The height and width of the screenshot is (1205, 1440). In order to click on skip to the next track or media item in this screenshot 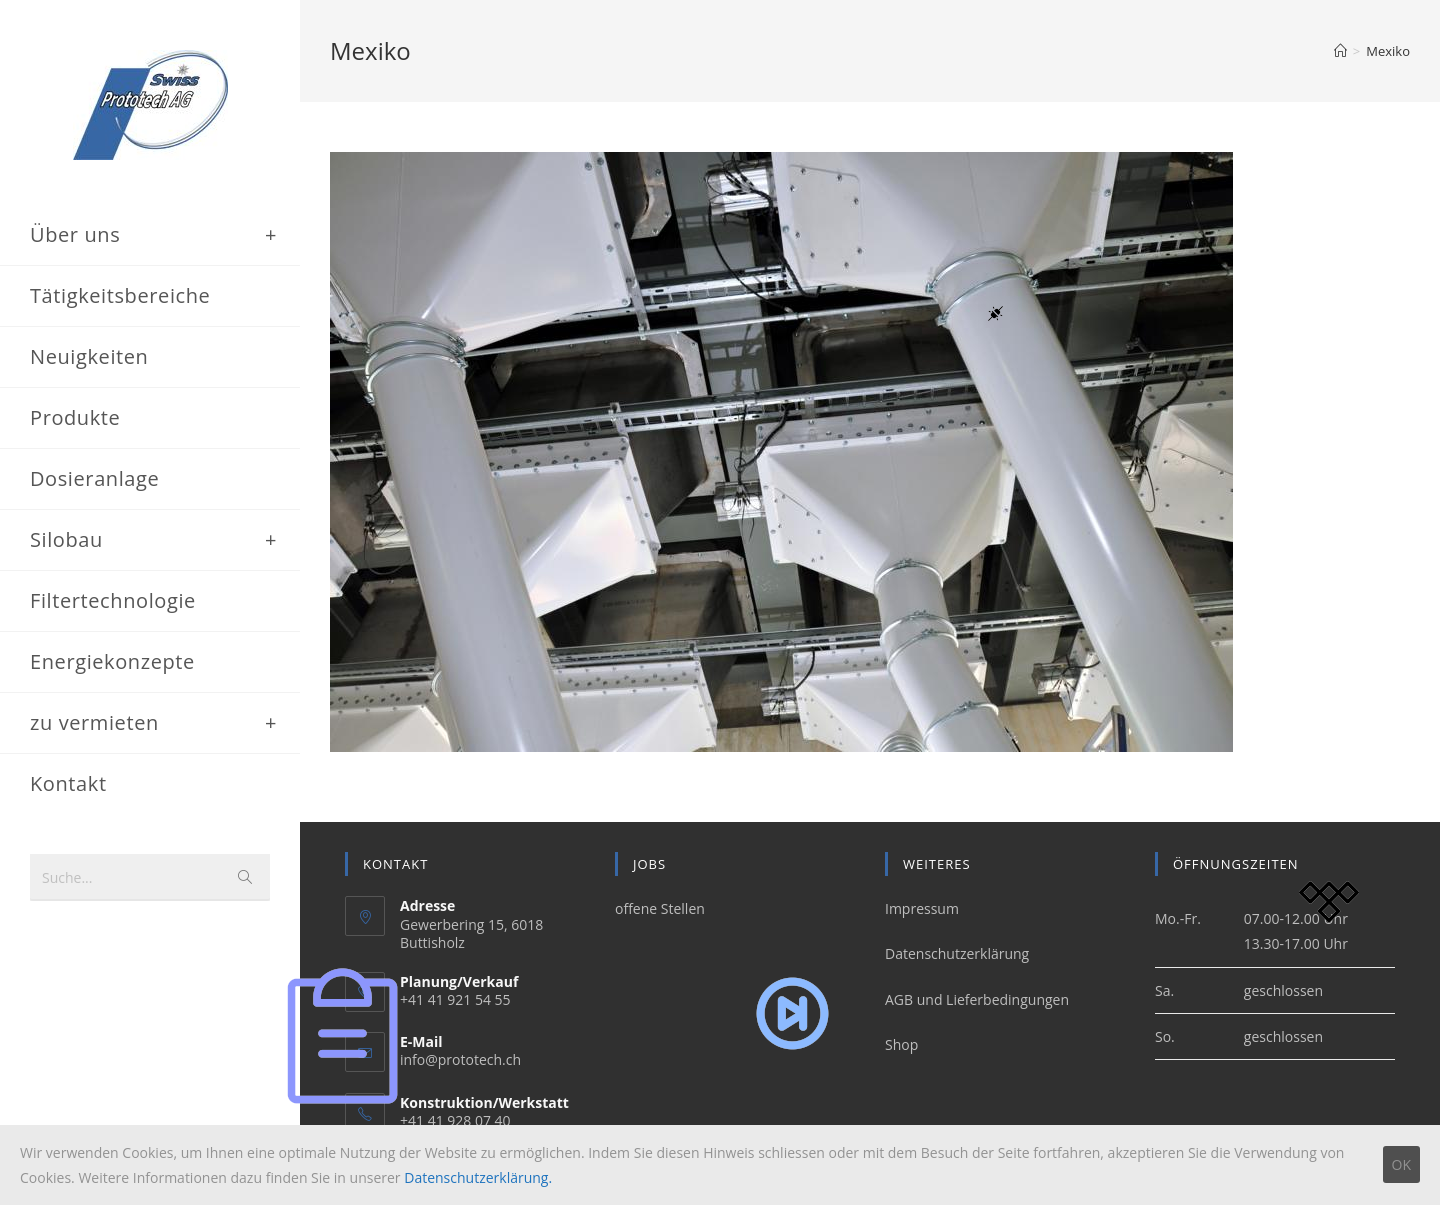, I will do `click(792, 1013)`.